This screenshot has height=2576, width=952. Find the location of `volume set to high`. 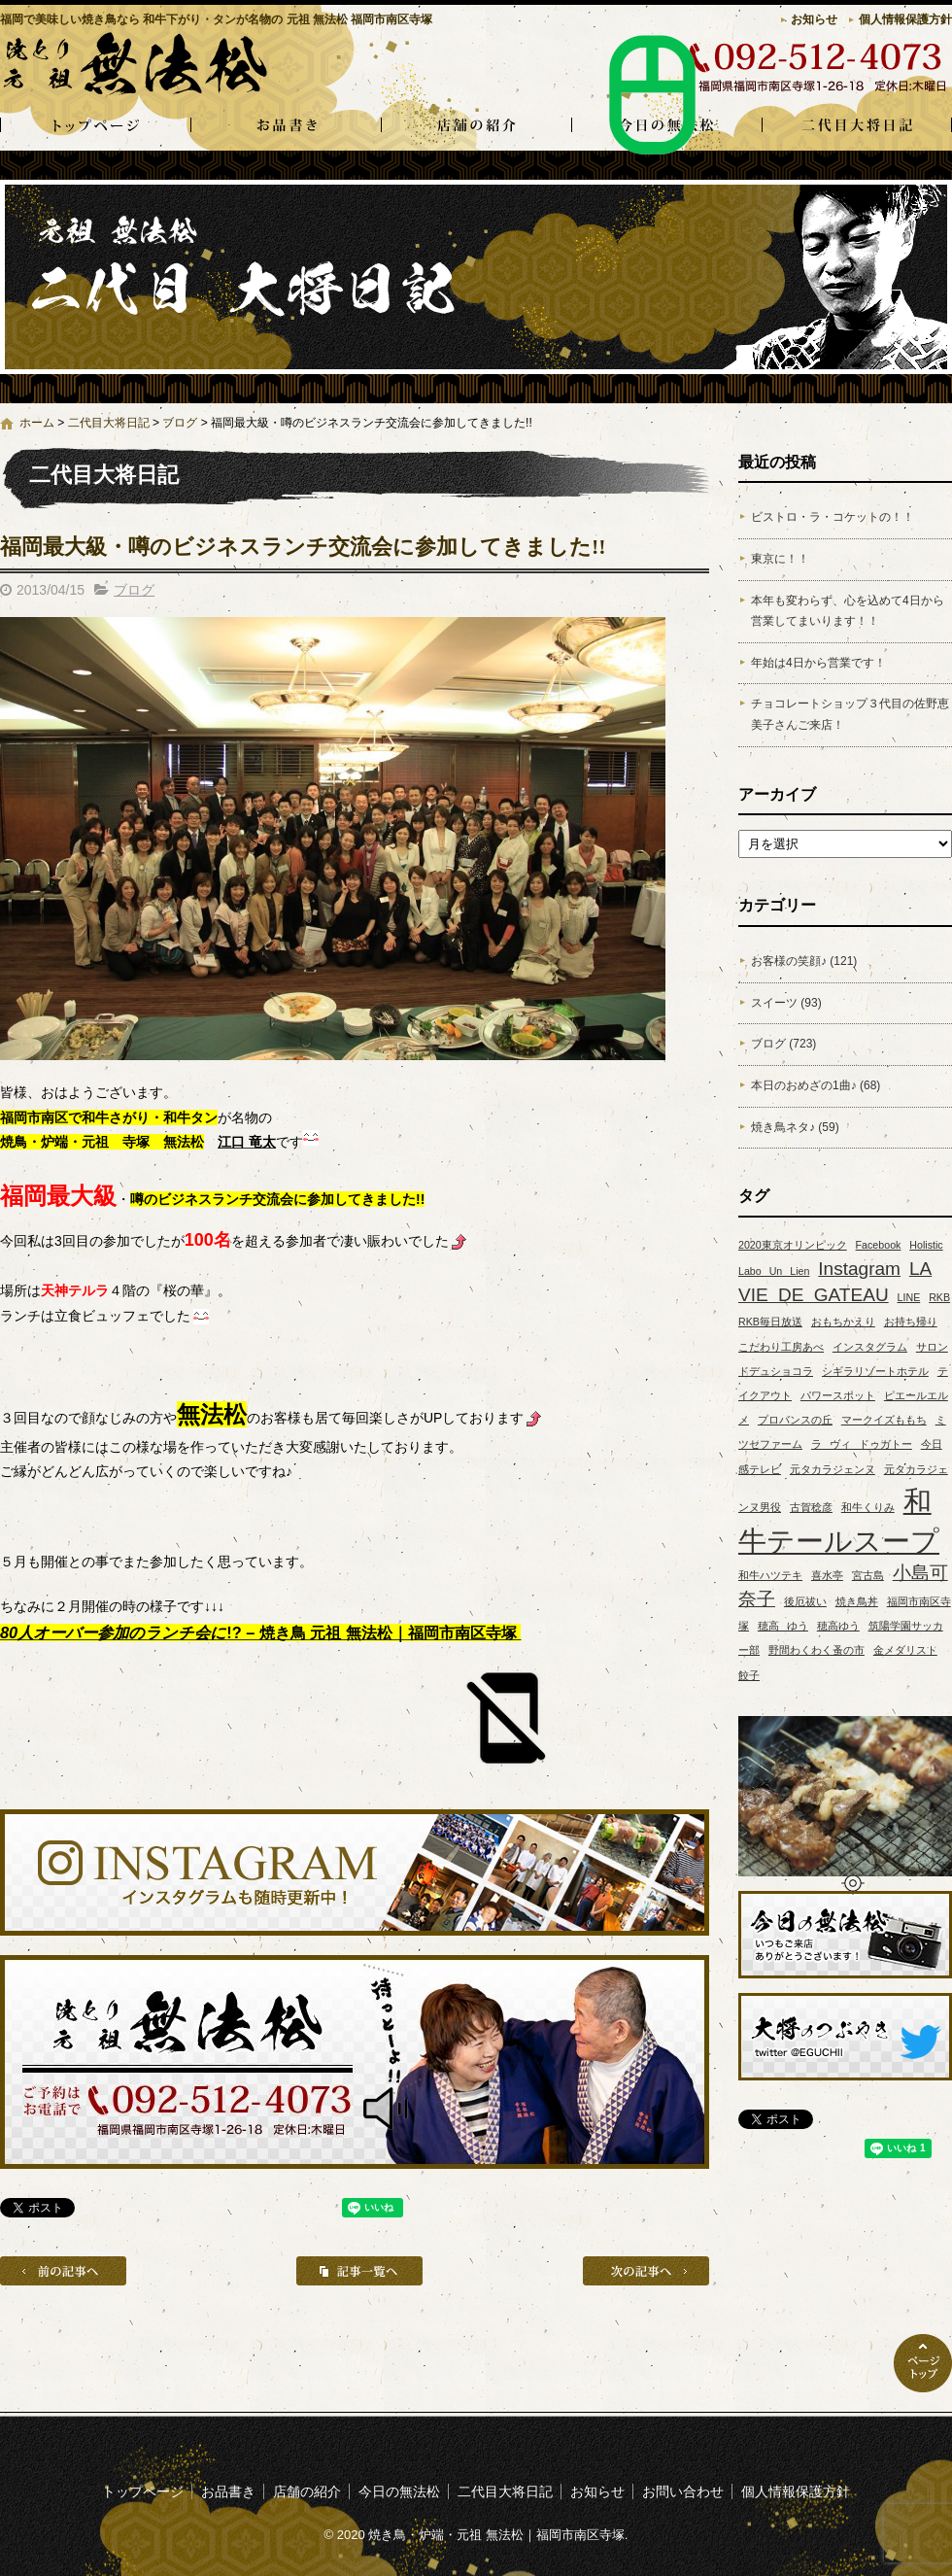

volume set to high is located at coordinates (385, 2109).